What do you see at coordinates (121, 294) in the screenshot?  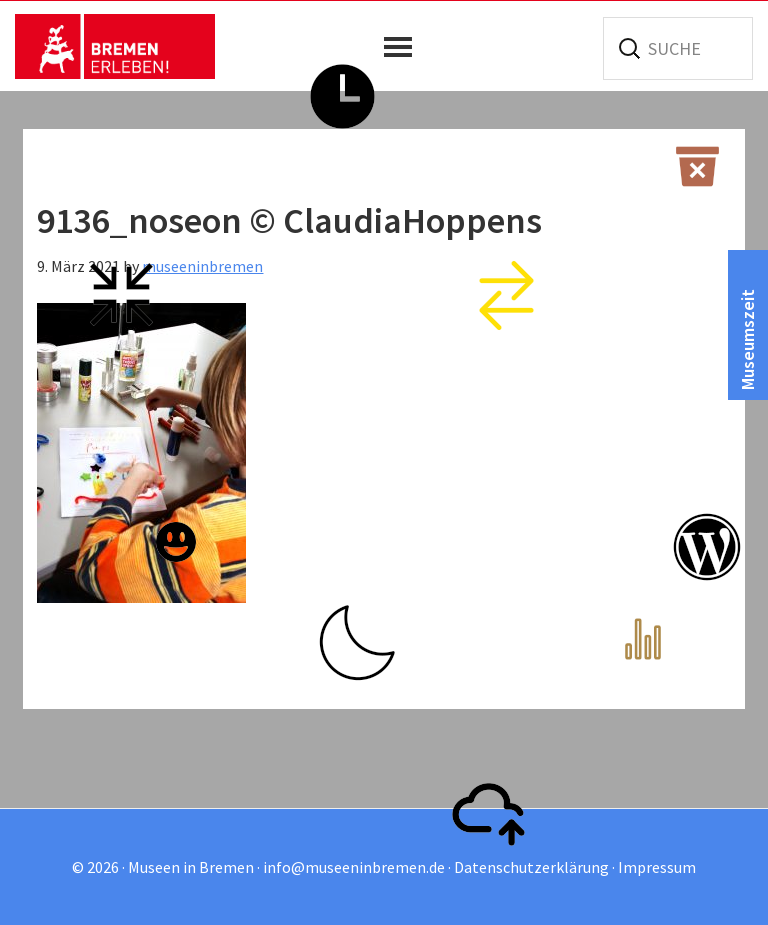 I see `exit fullscreen mode` at bounding box center [121, 294].